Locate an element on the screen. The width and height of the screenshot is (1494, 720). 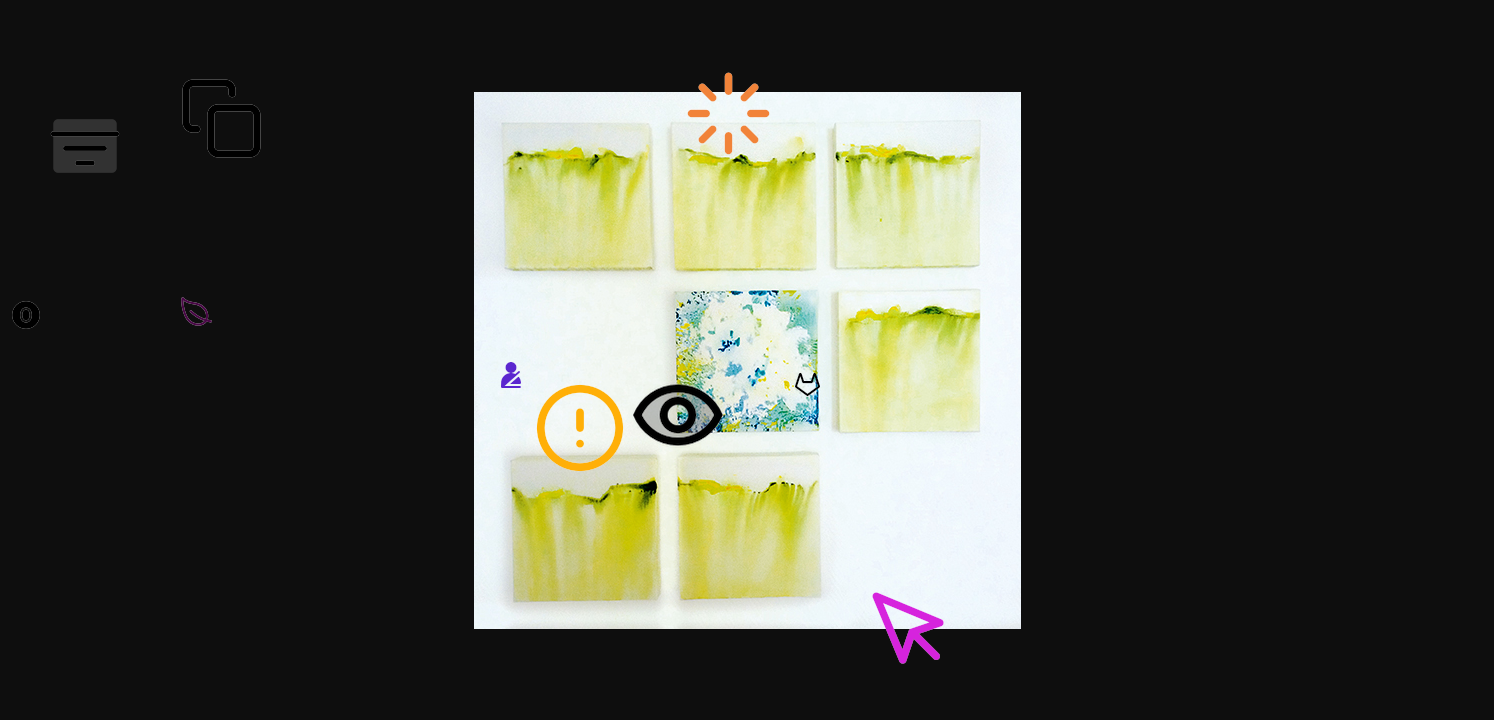
toggle visibility of content or password is located at coordinates (678, 417).